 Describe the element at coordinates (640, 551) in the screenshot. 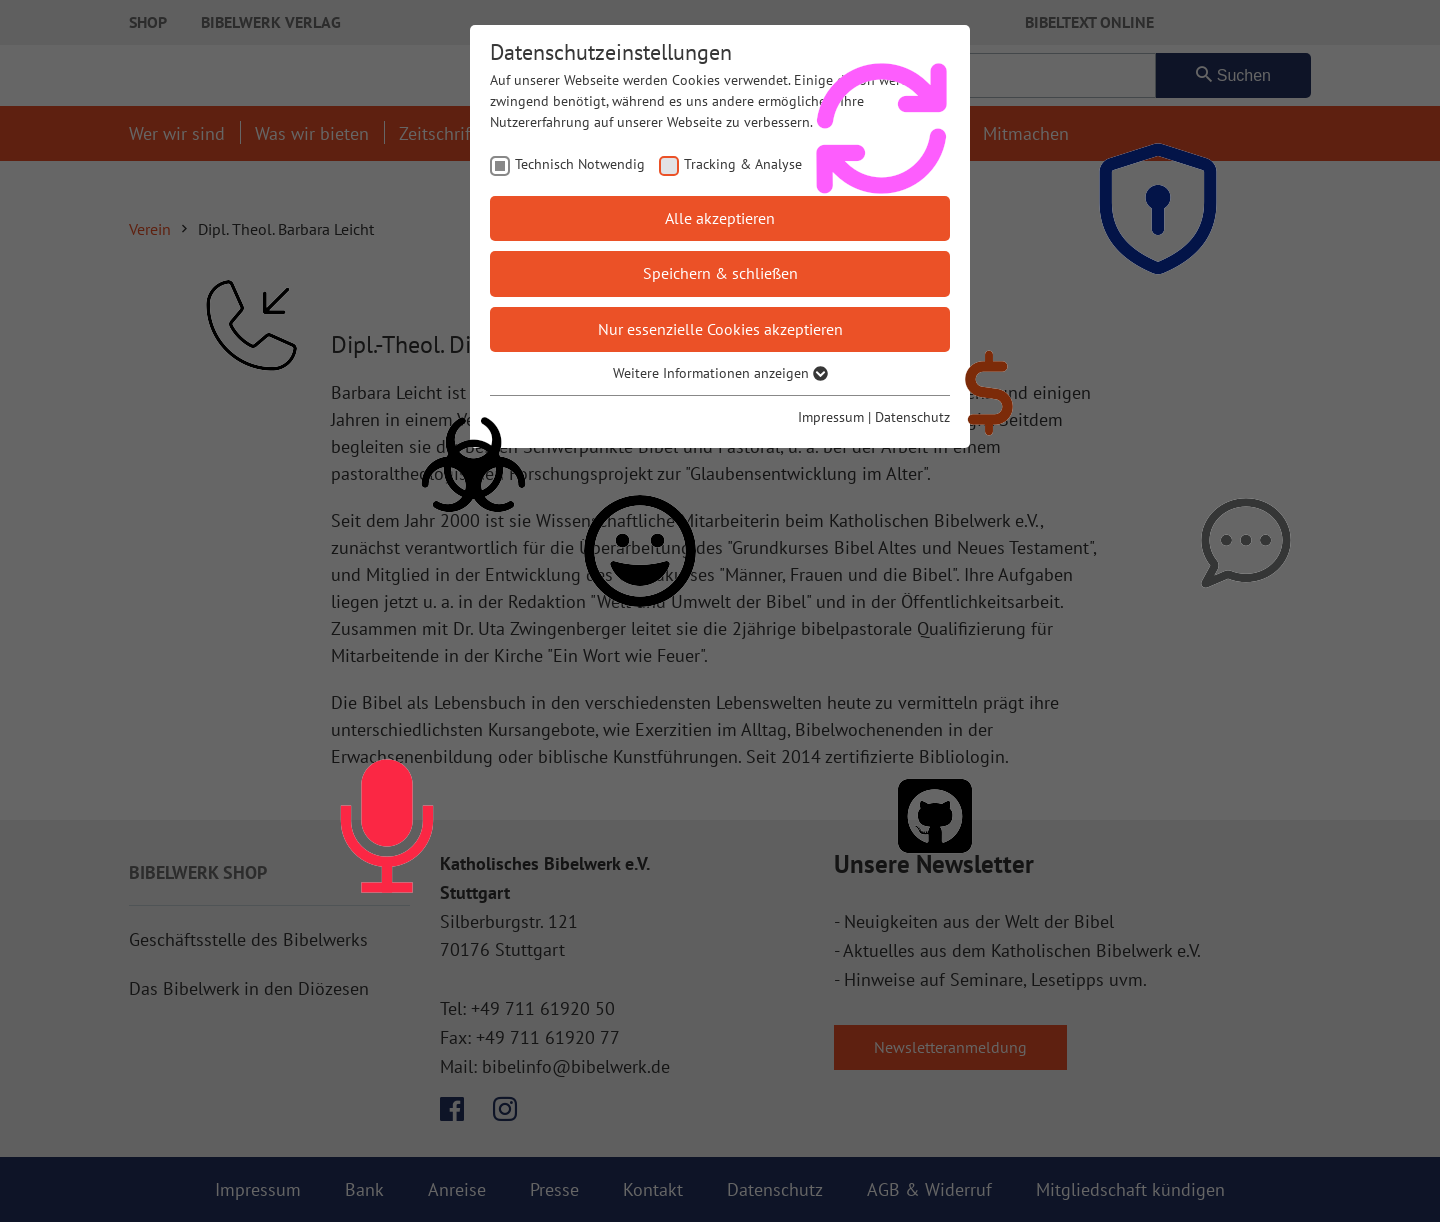

I see `react with a happy expression` at that location.